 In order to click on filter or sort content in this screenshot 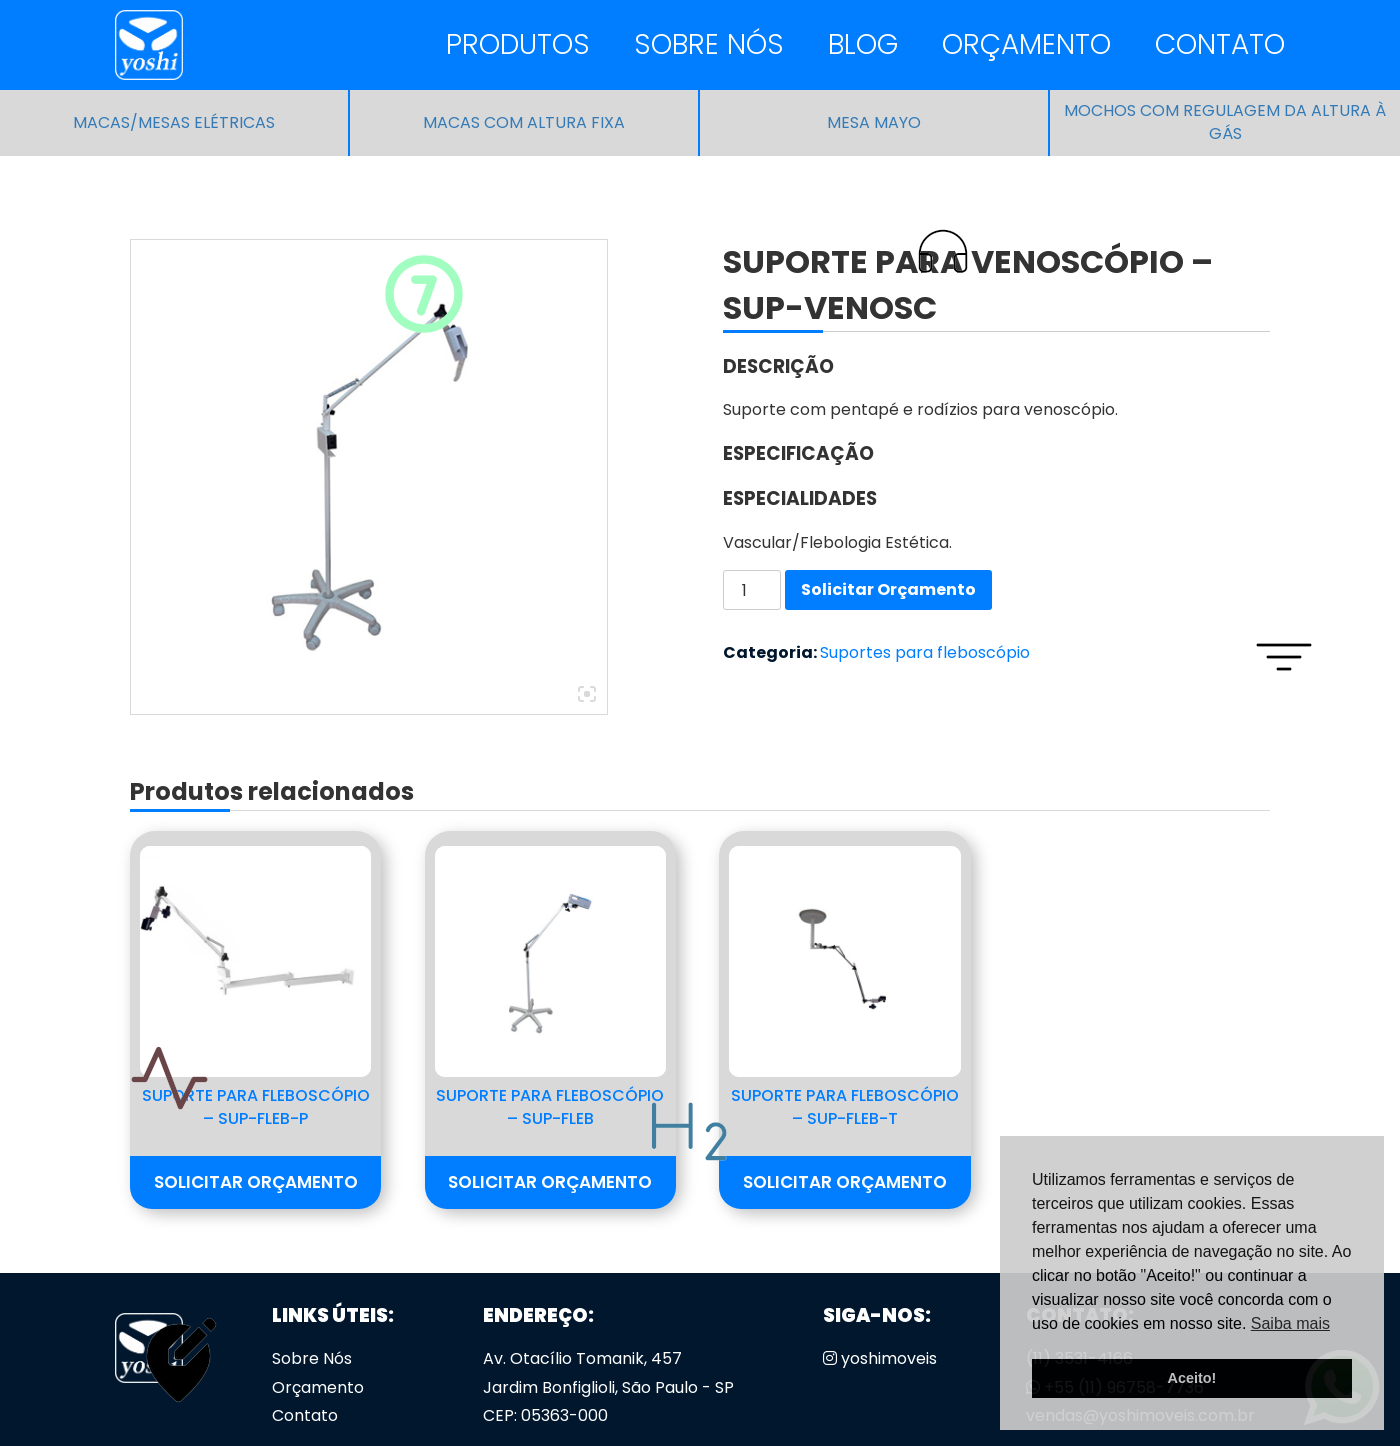, I will do `click(1284, 655)`.